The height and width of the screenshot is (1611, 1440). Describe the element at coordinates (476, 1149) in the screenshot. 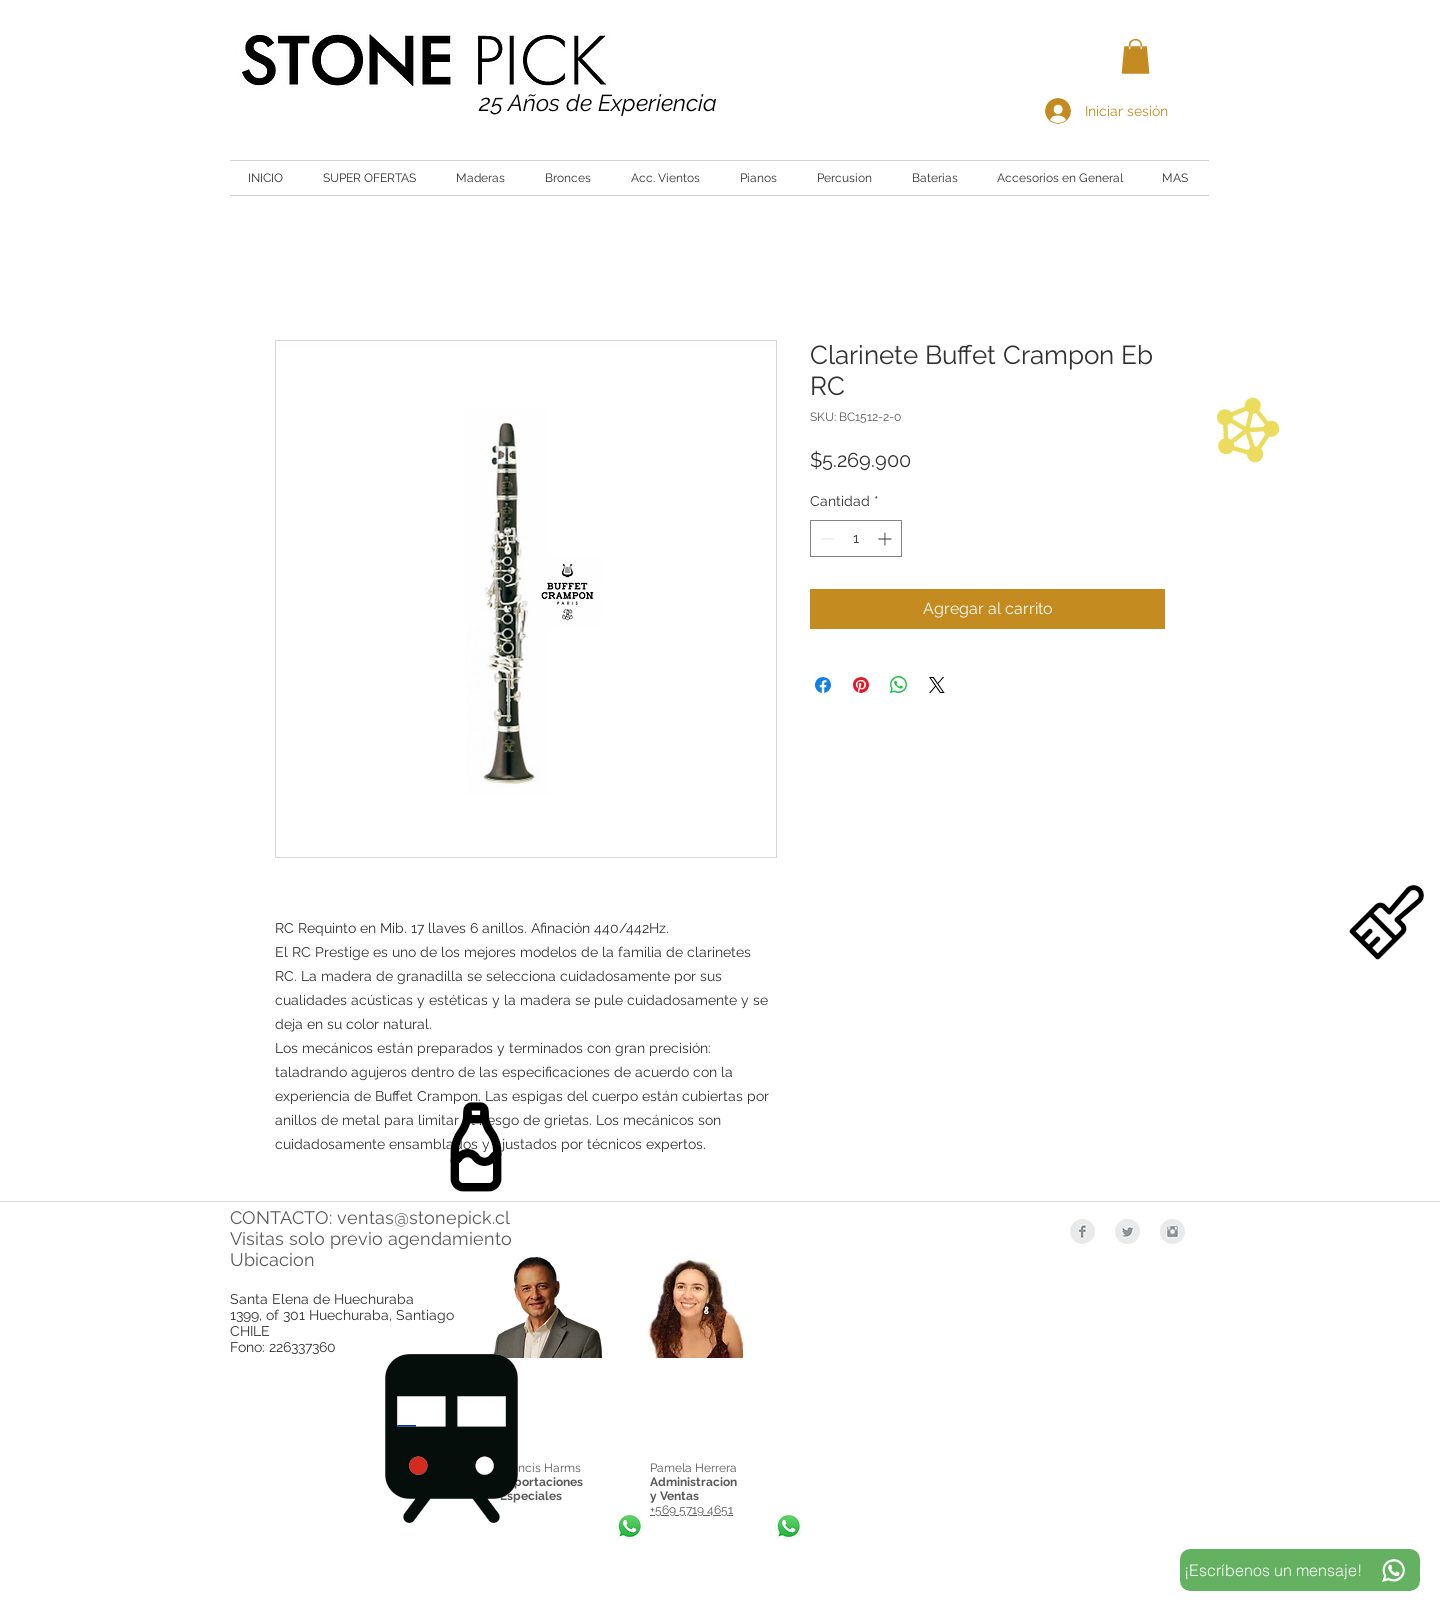

I see `view beverage or drink options` at that location.